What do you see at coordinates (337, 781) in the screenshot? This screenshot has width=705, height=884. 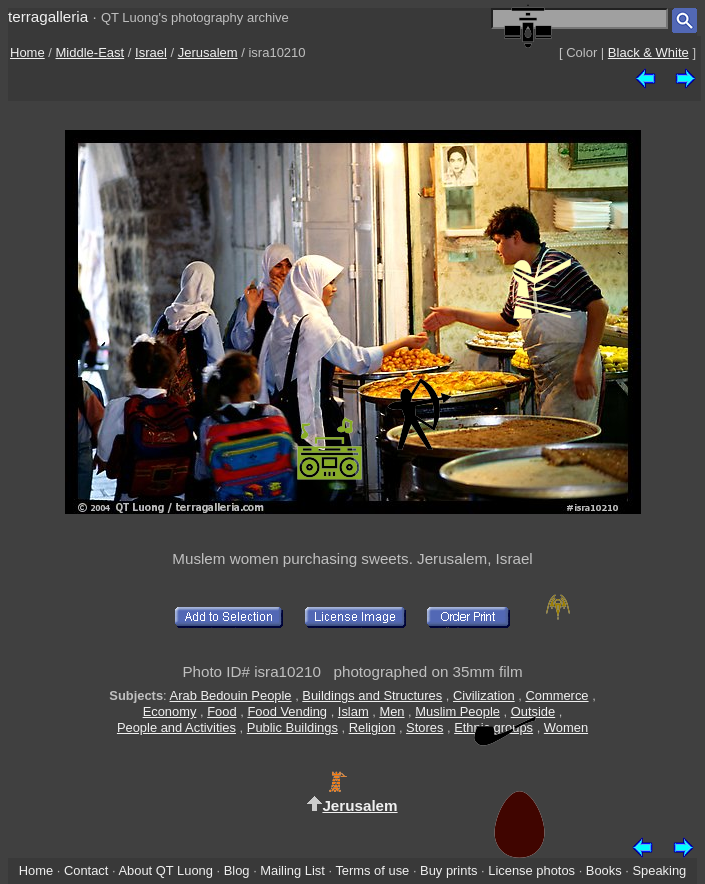 I see `access siege tower unit in strategy game` at bounding box center [337, 781].